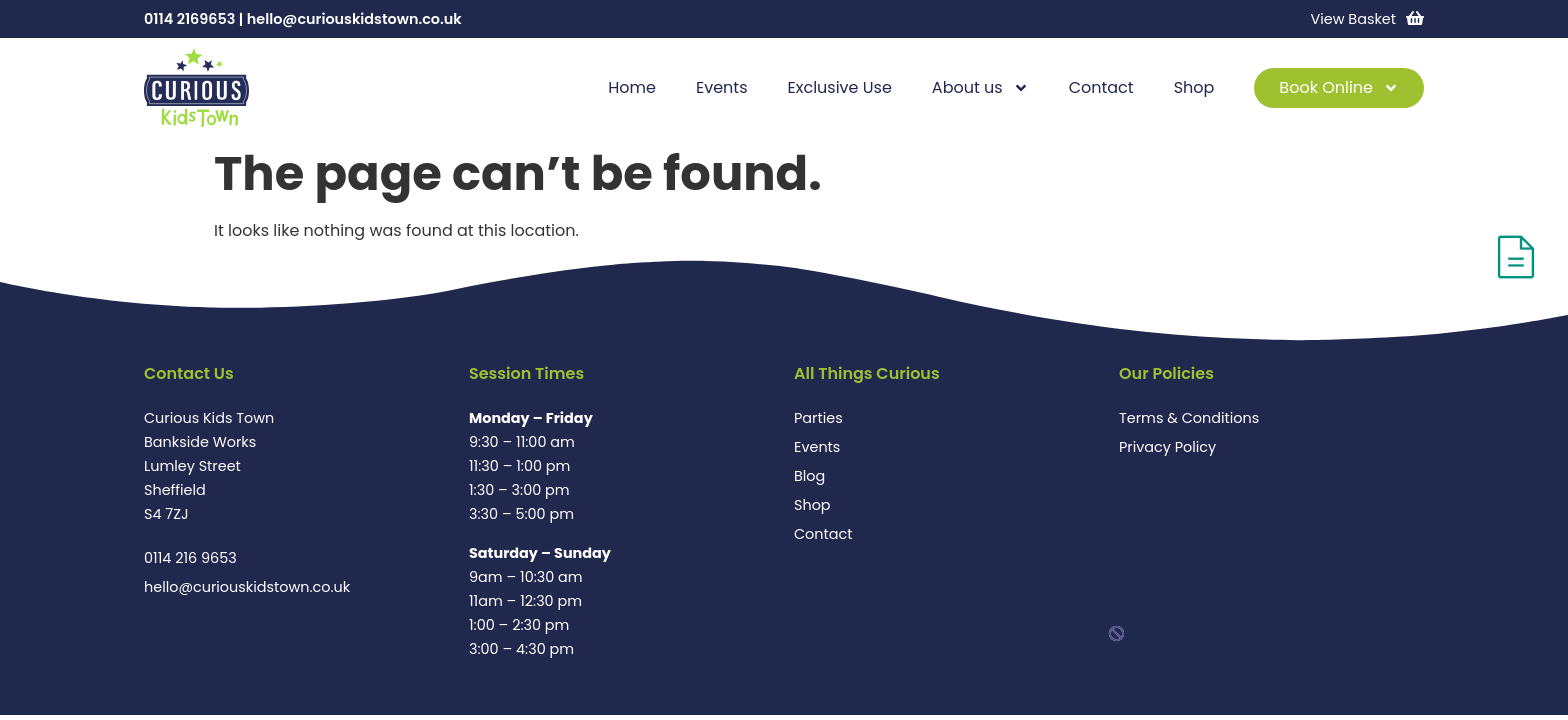 Image resolution: width=1568 pixels, height=720 pixels. What do you see at coordinates (1516, 257) in the screenshot?
I see `view document or text file` at bounding box center [1516, 257].